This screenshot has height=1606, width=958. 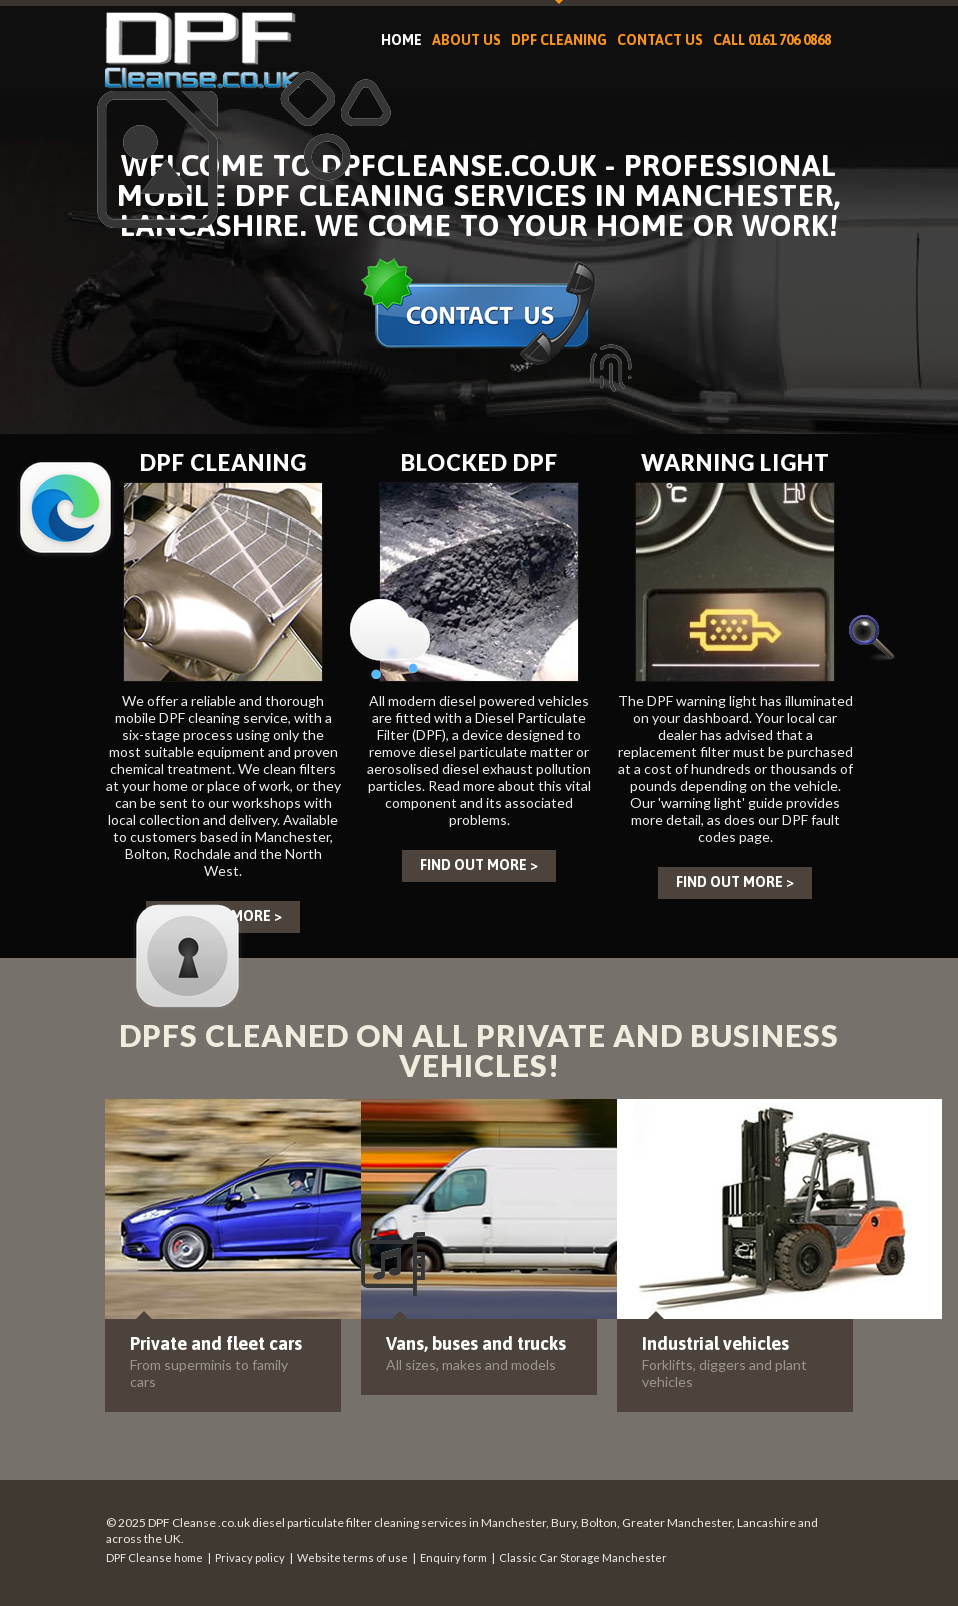 I want to click on search for items or content, so click(x=871, y=637).